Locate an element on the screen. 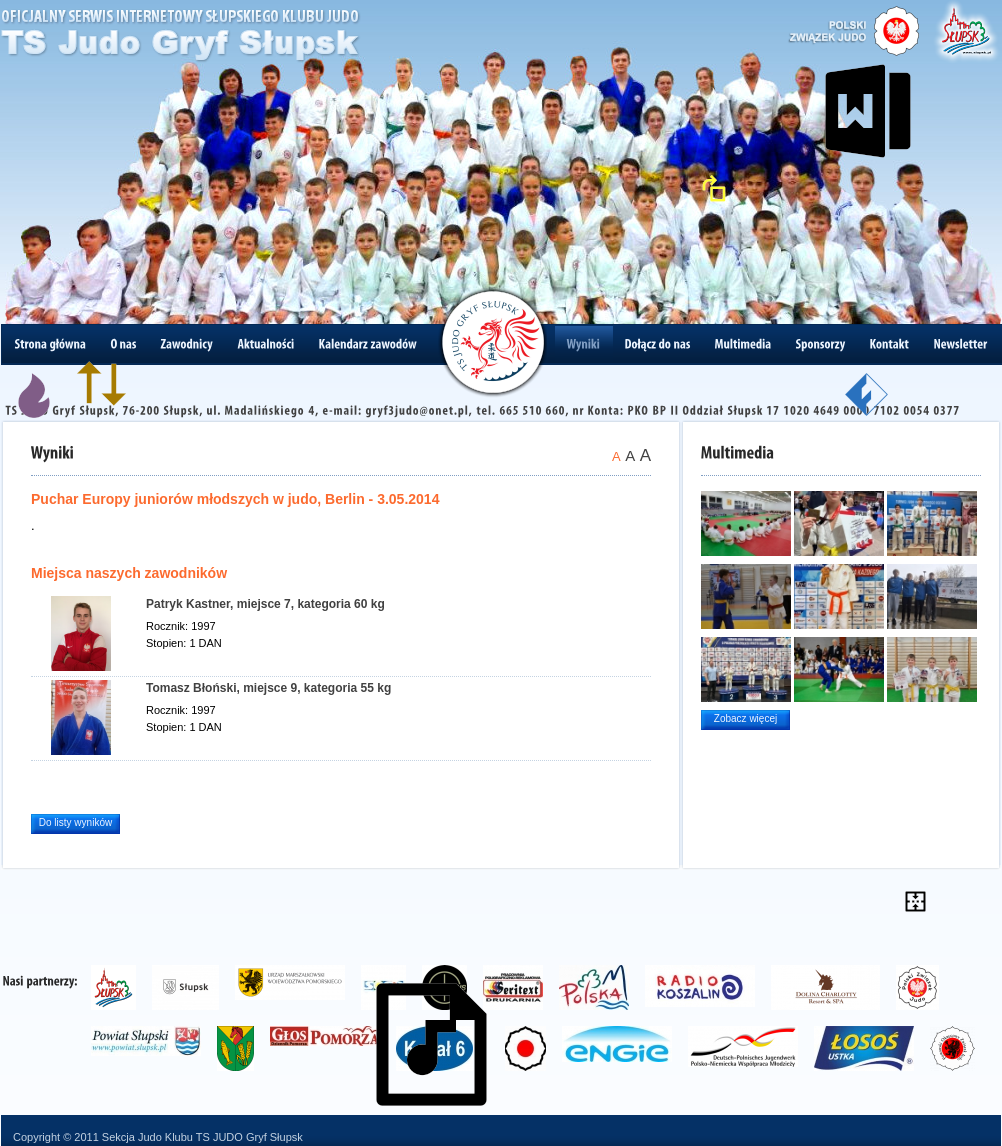 This screenshot has height=1146, width=1002. merge cells vertically in a table or spreadsheet is located at coordinates (915, 901).